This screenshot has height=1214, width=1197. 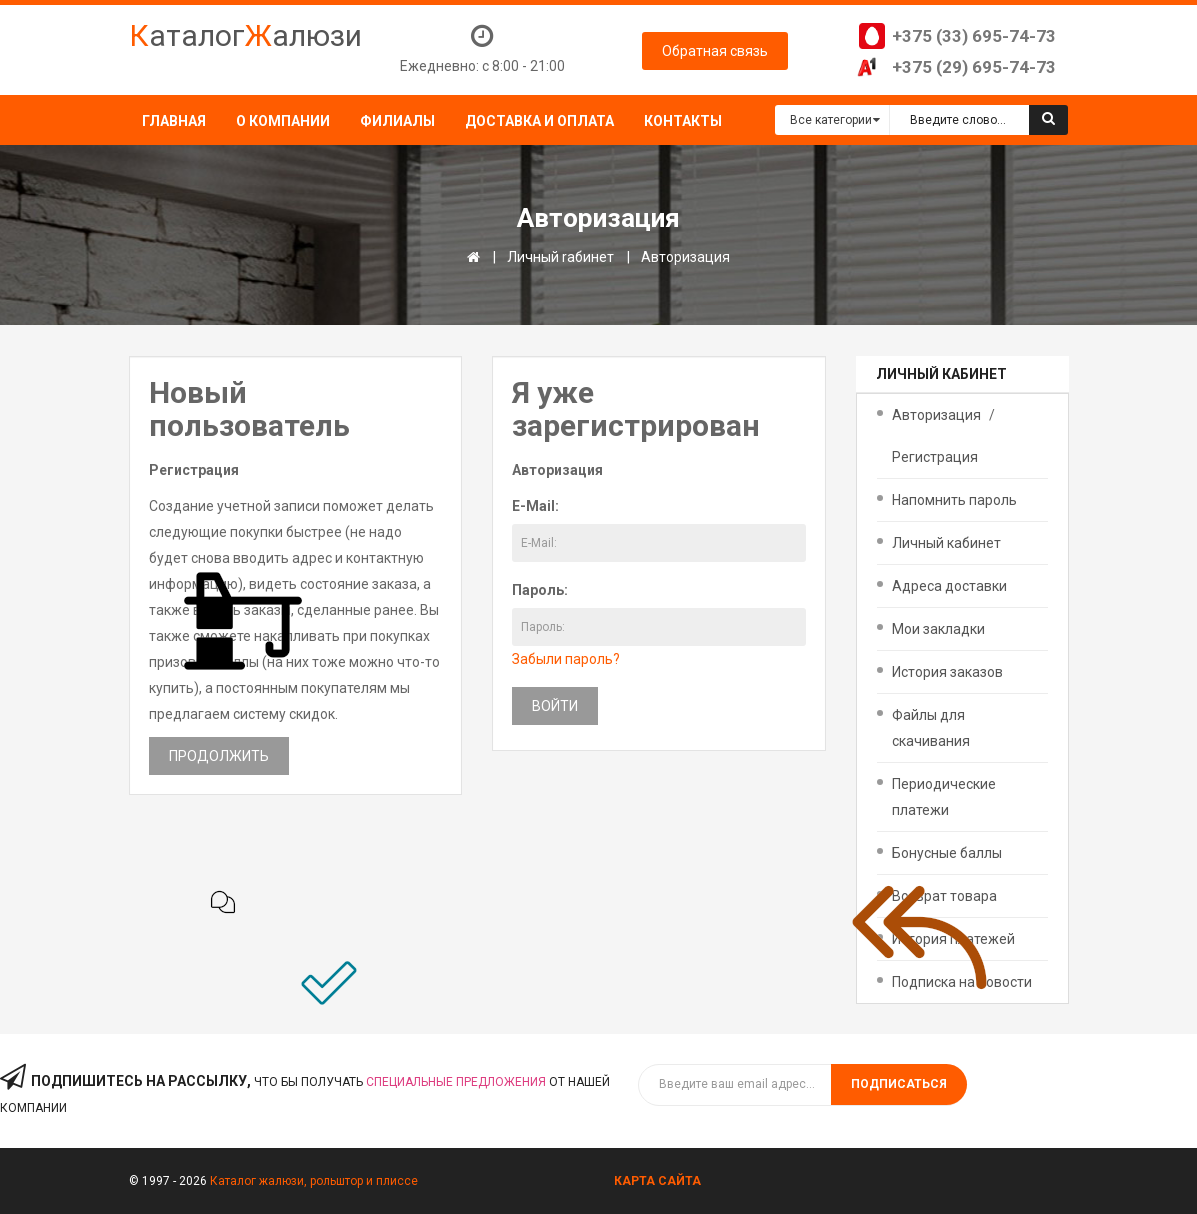 I want to click on open chat or messaging, so click(x=223, y=902).